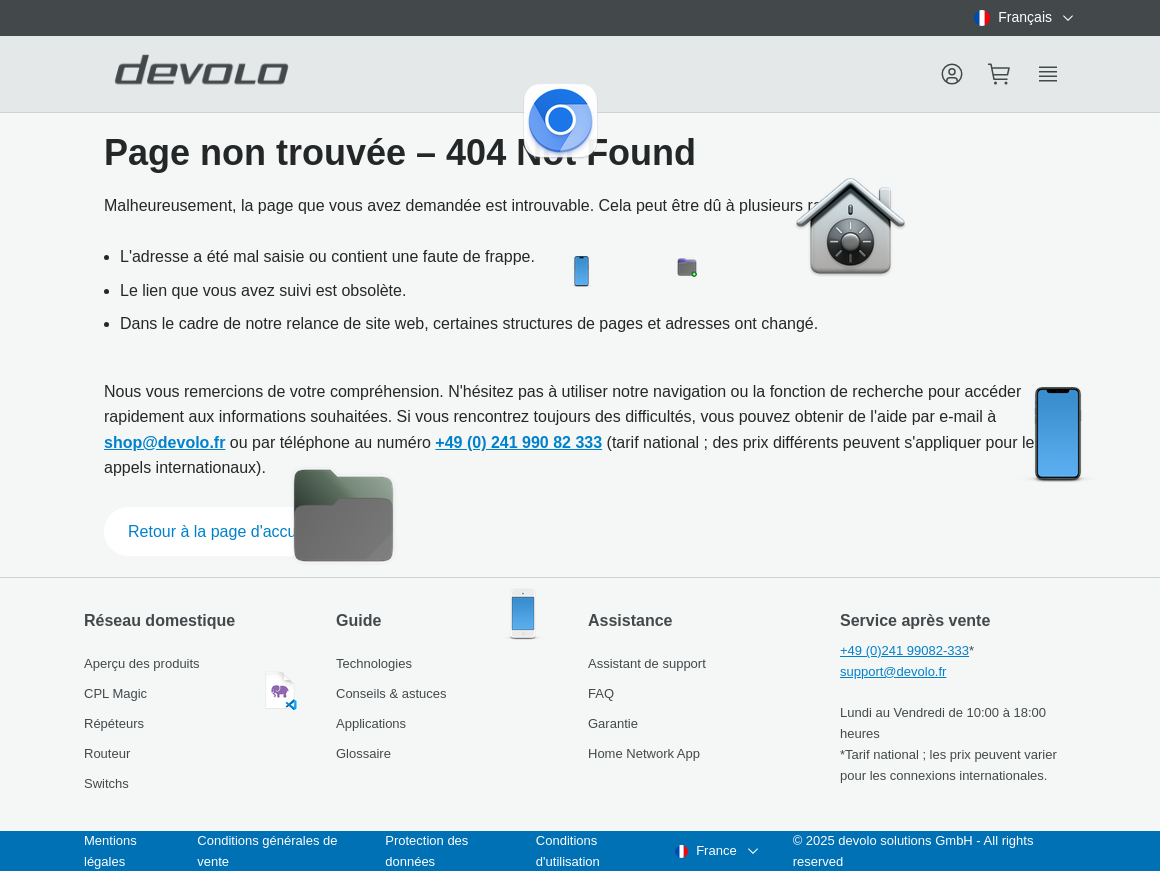 The image size is (1160, 871). Describe the element at coordinates (1058, 435) in the screenshot. I see `iPhone 11 Pro device icon` at that location.